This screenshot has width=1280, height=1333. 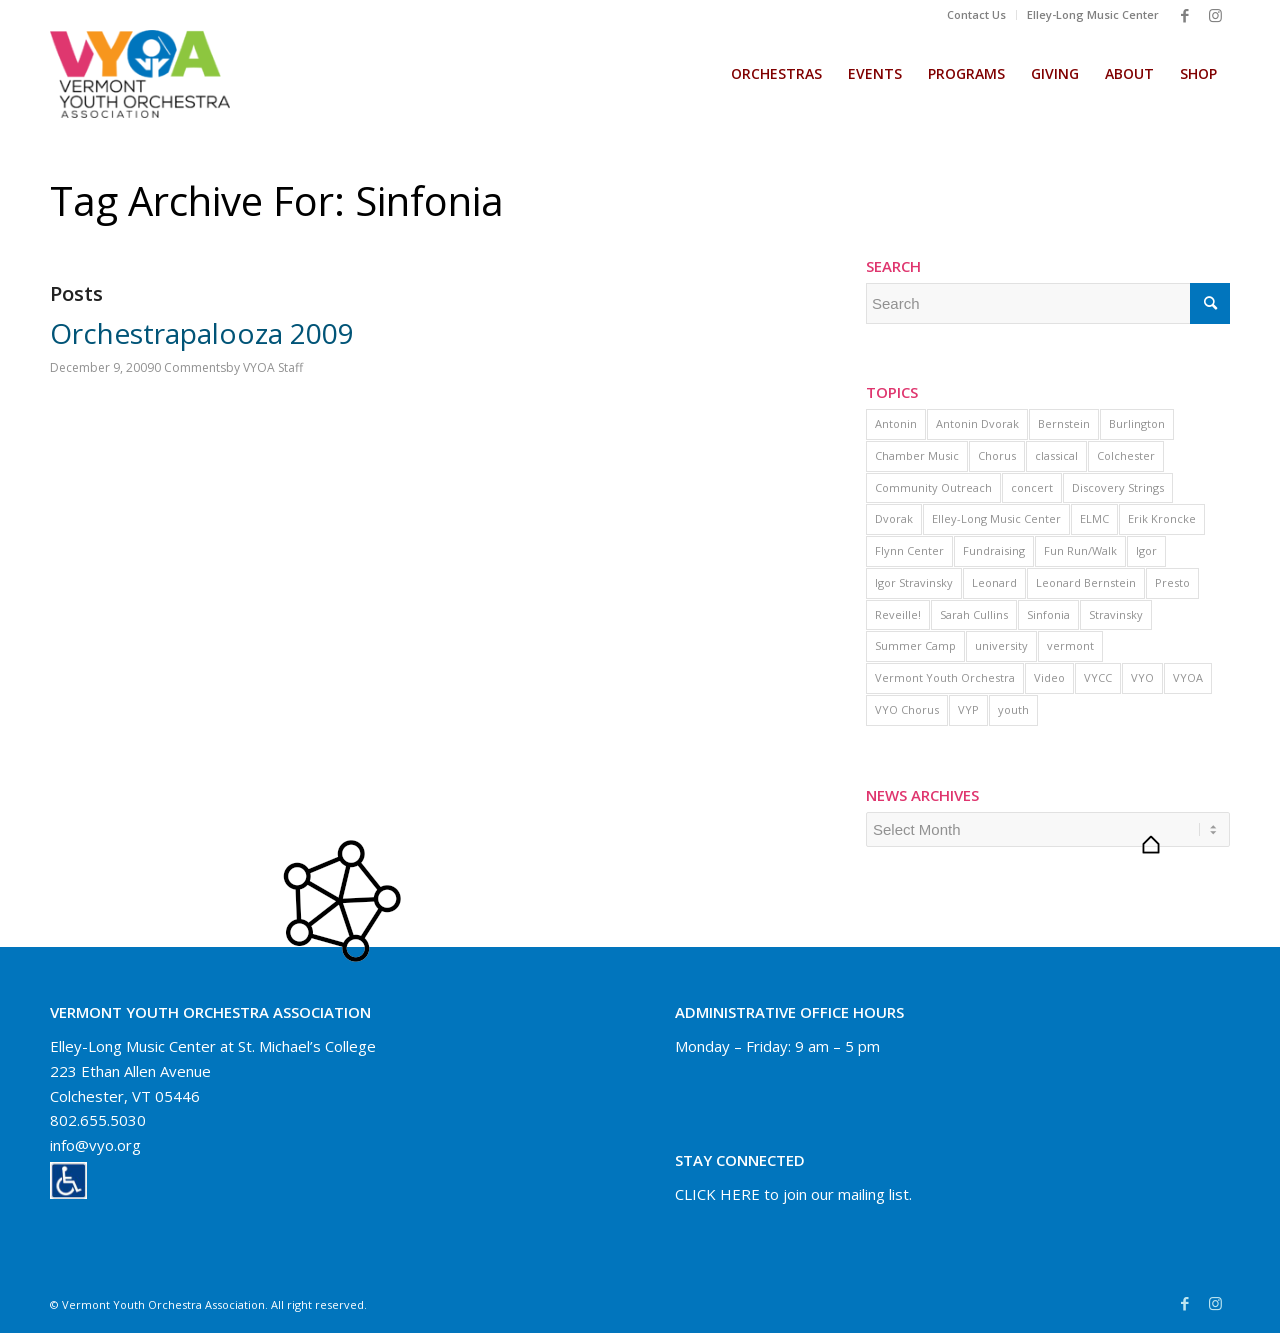 I want to click on navigate to home screen, so click(x=1151, y=845).